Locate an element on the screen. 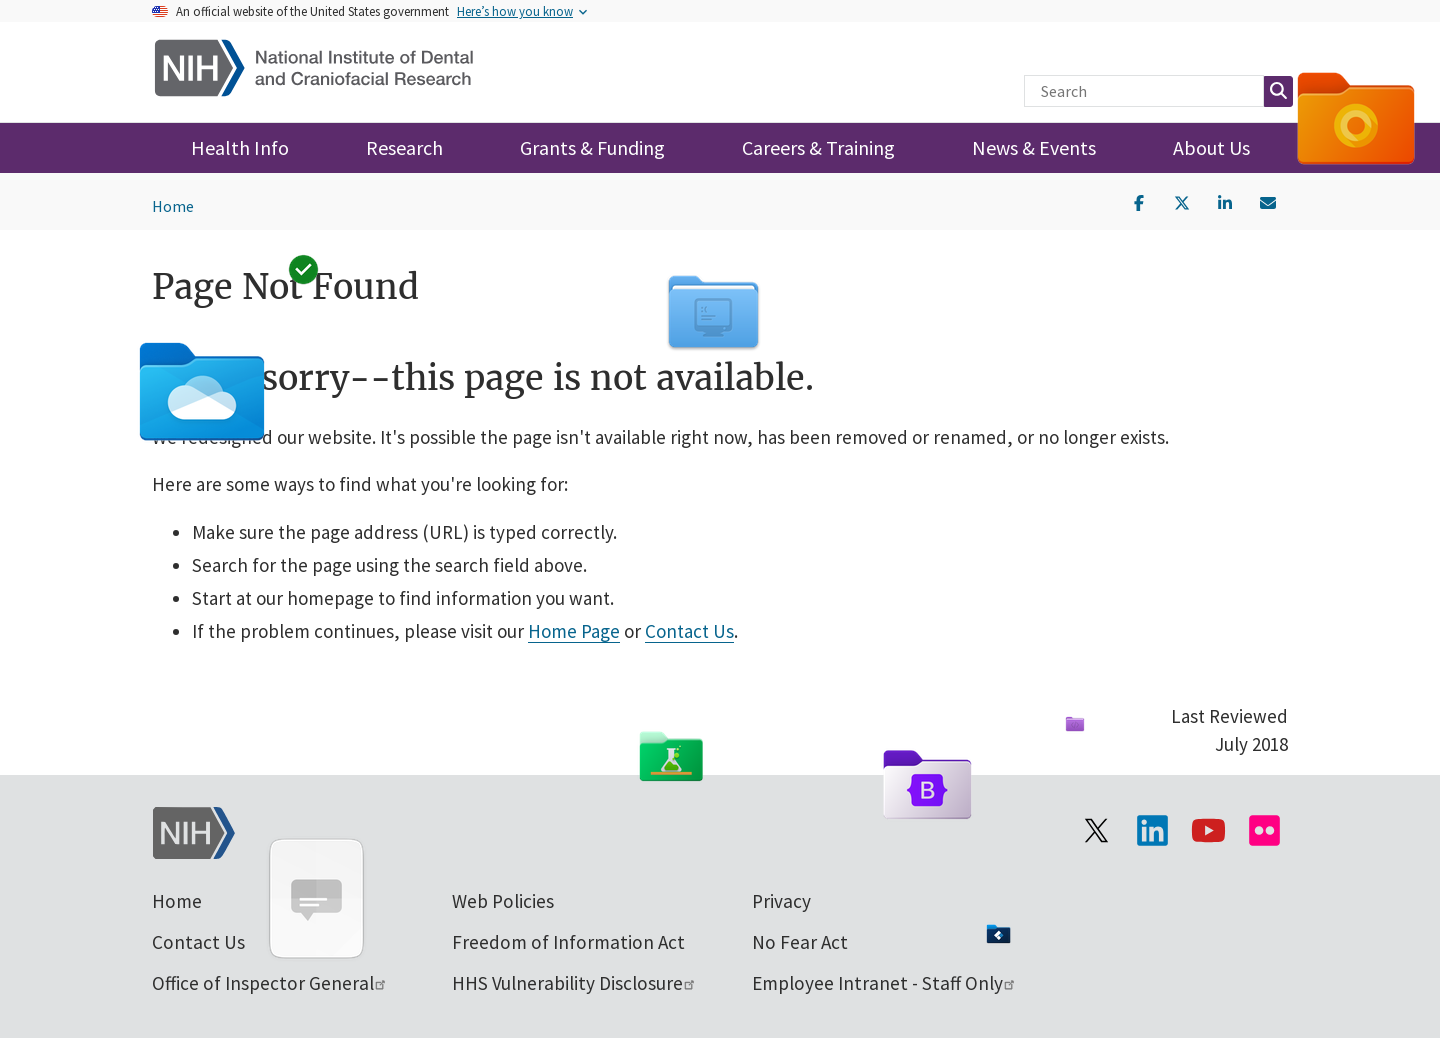 This screenshot has height=1038, width=1440. open OneDrive cloud storage folder is located at coordinates (202, 395).